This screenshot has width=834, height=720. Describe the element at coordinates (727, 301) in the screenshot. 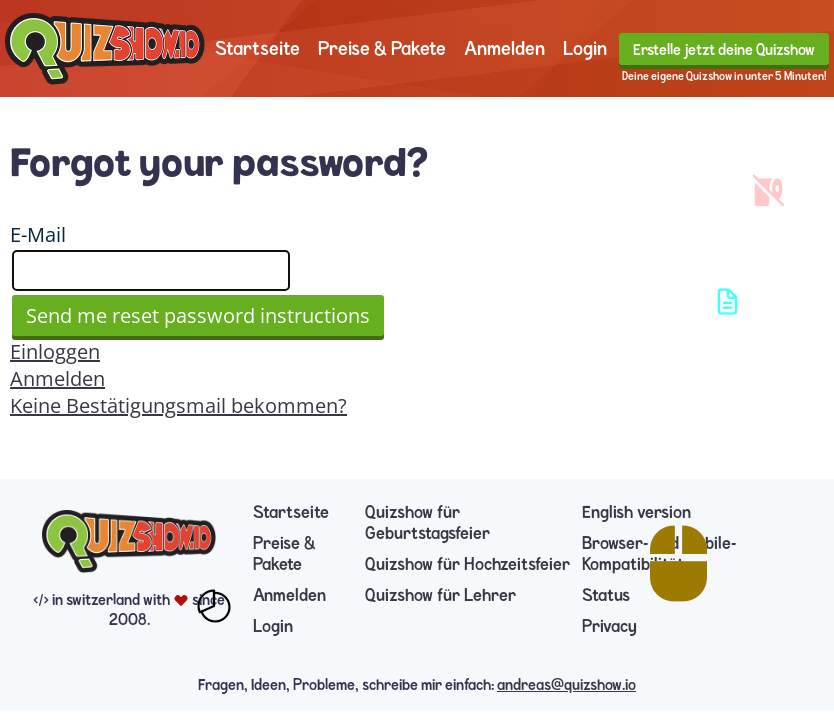

I see `view document or text file` at that location.